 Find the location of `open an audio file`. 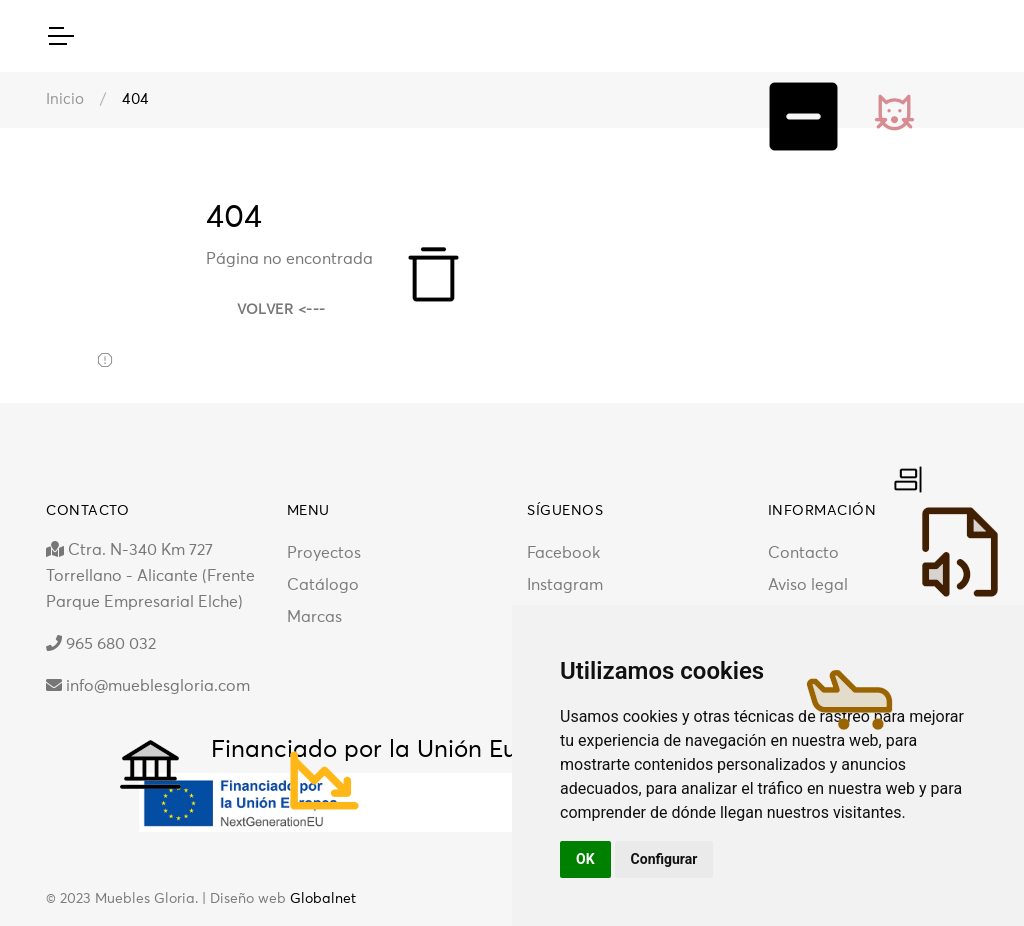

open an audio file is located at coordinates (960, 552).